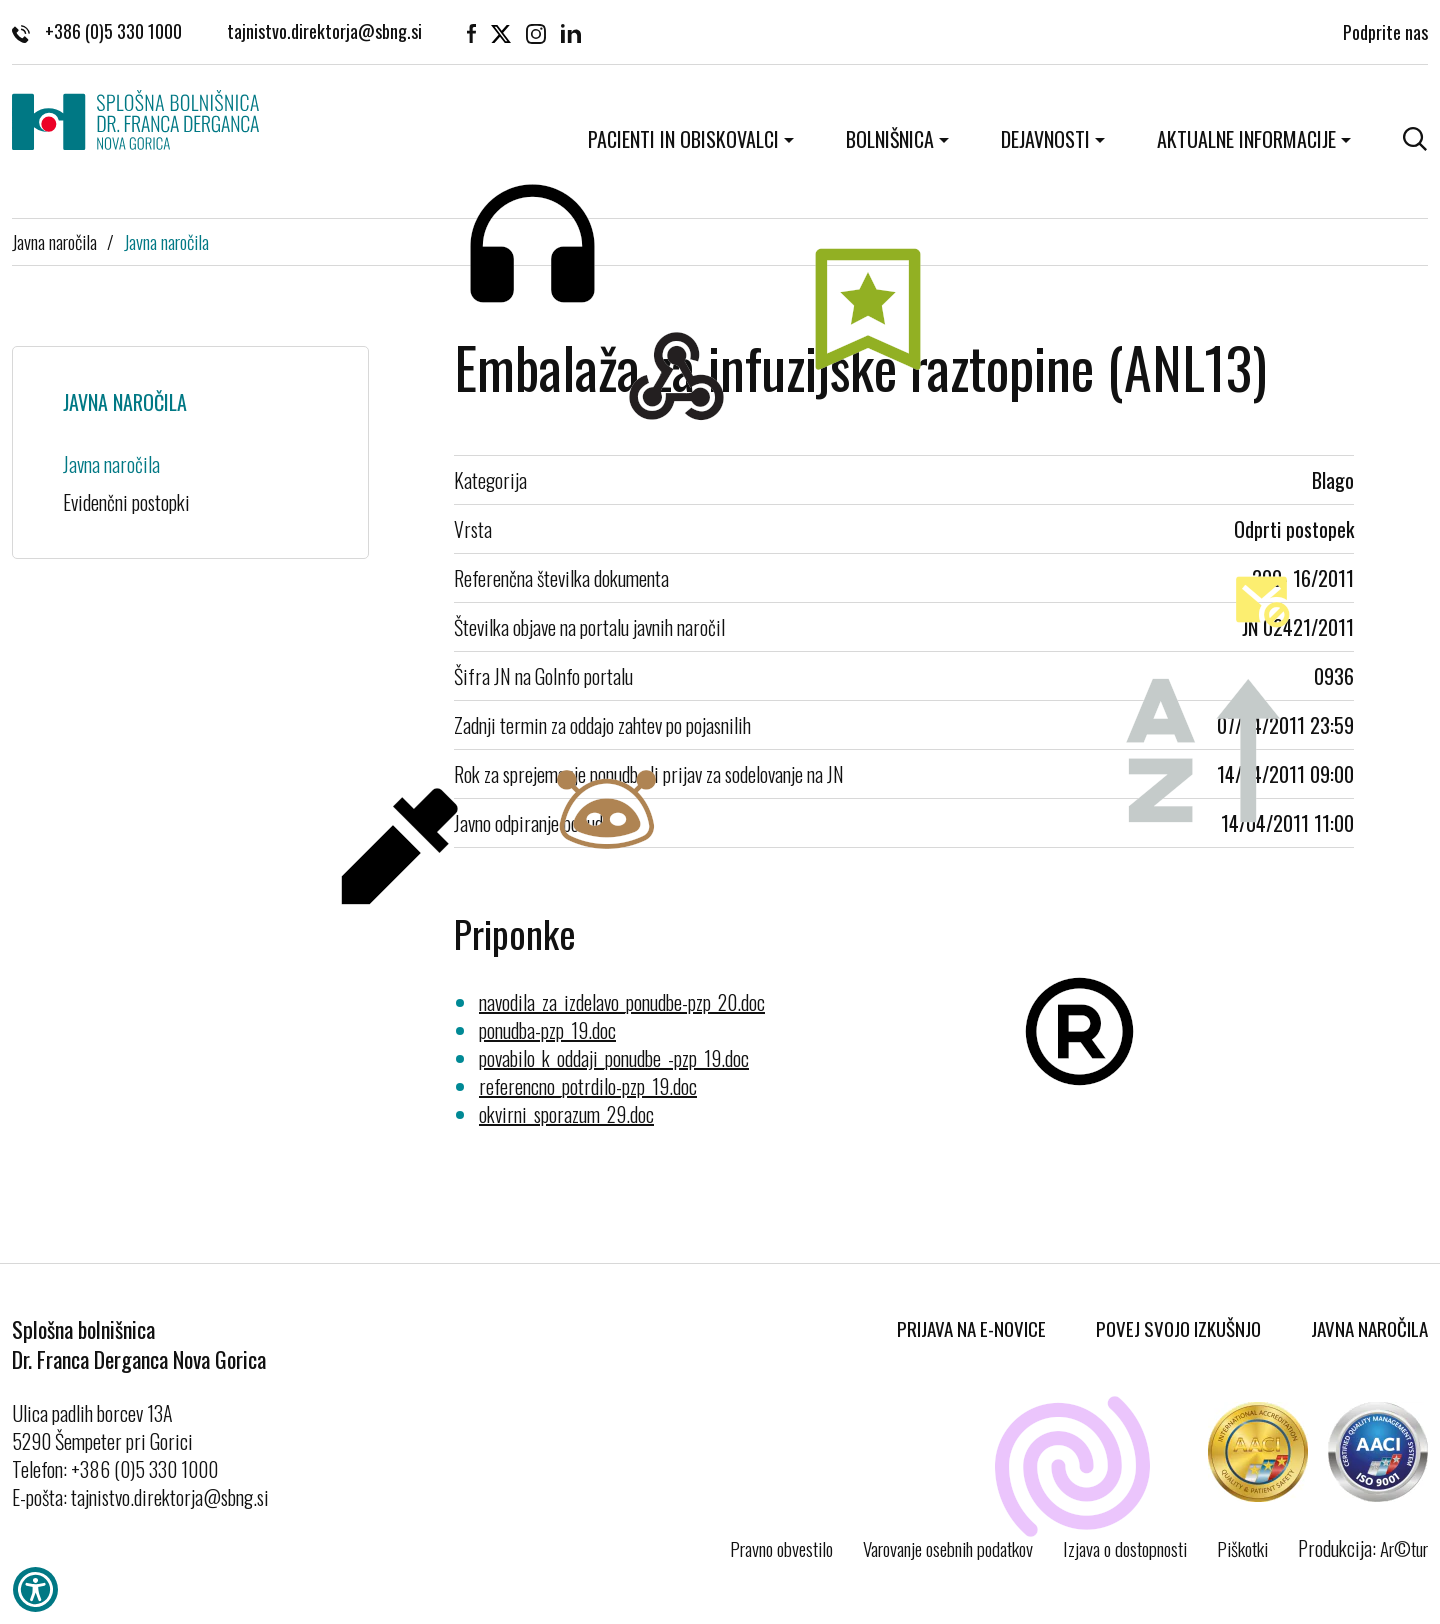  Describe the element at coordinates (532, 246) in the screenshot. I see `access audio or music playback` at that location.